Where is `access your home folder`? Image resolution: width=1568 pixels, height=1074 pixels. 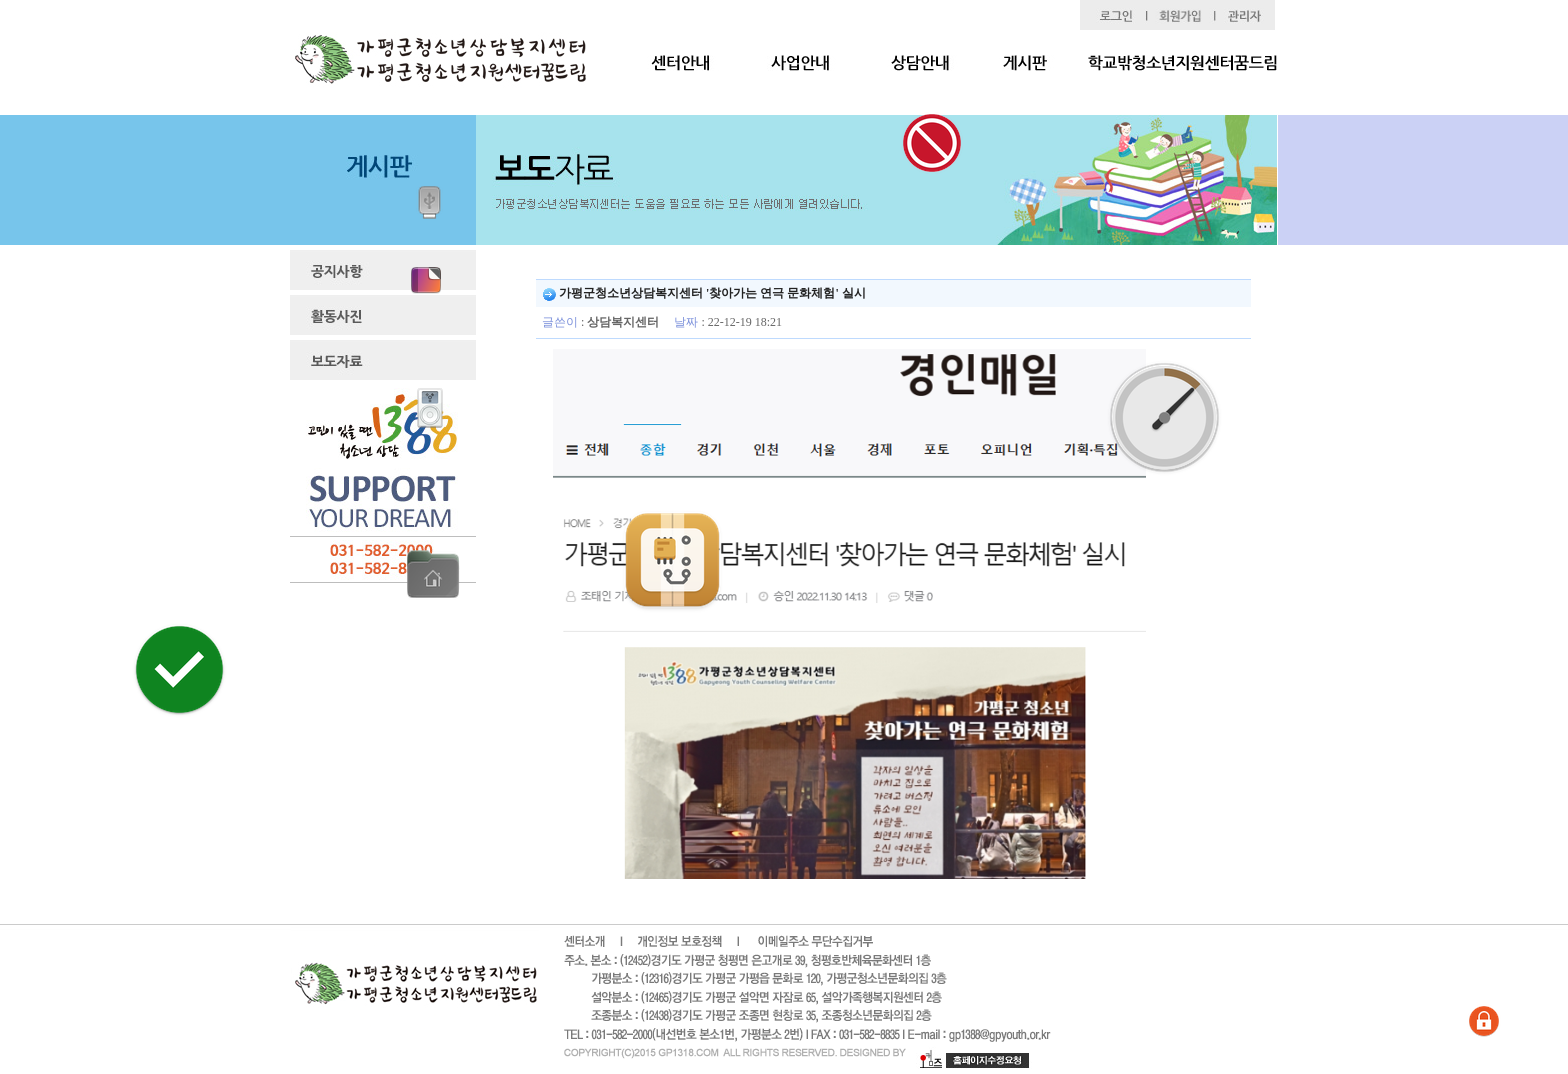
access your home folder is located at coordinates (433, 574).